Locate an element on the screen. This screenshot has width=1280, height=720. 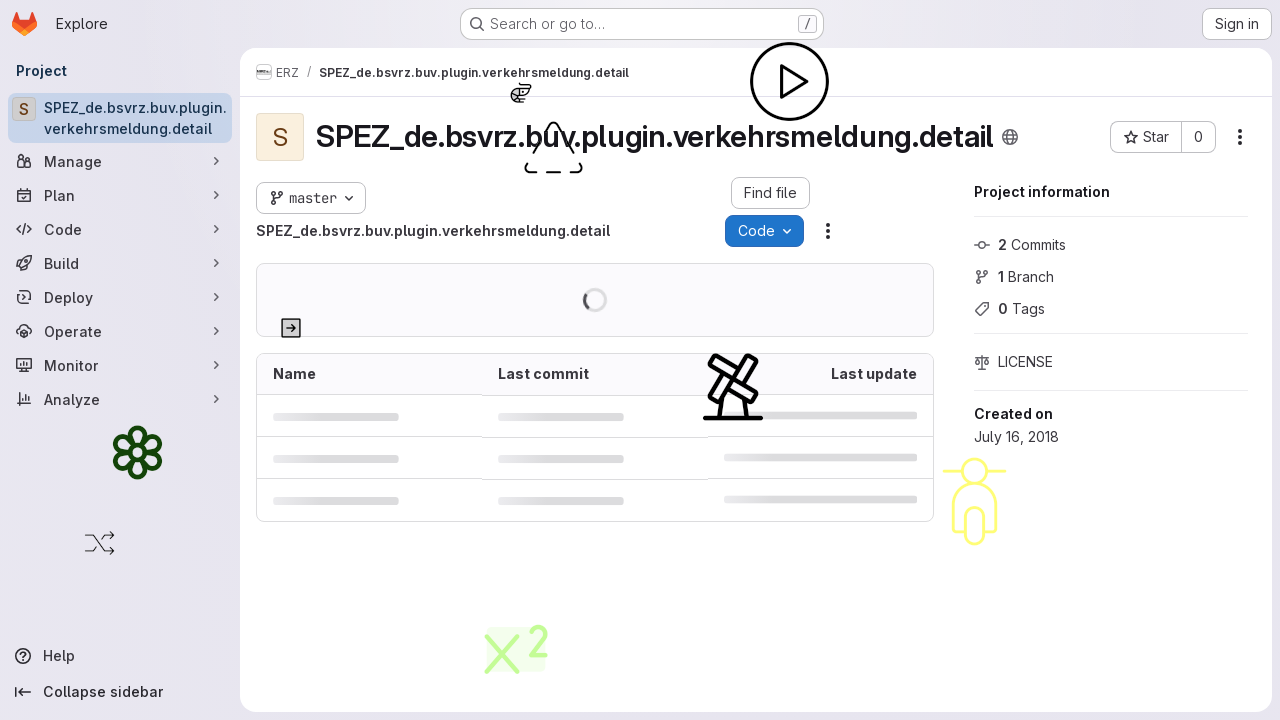
indicates wind or renewable energy settings is located at coordinates (733, 388).